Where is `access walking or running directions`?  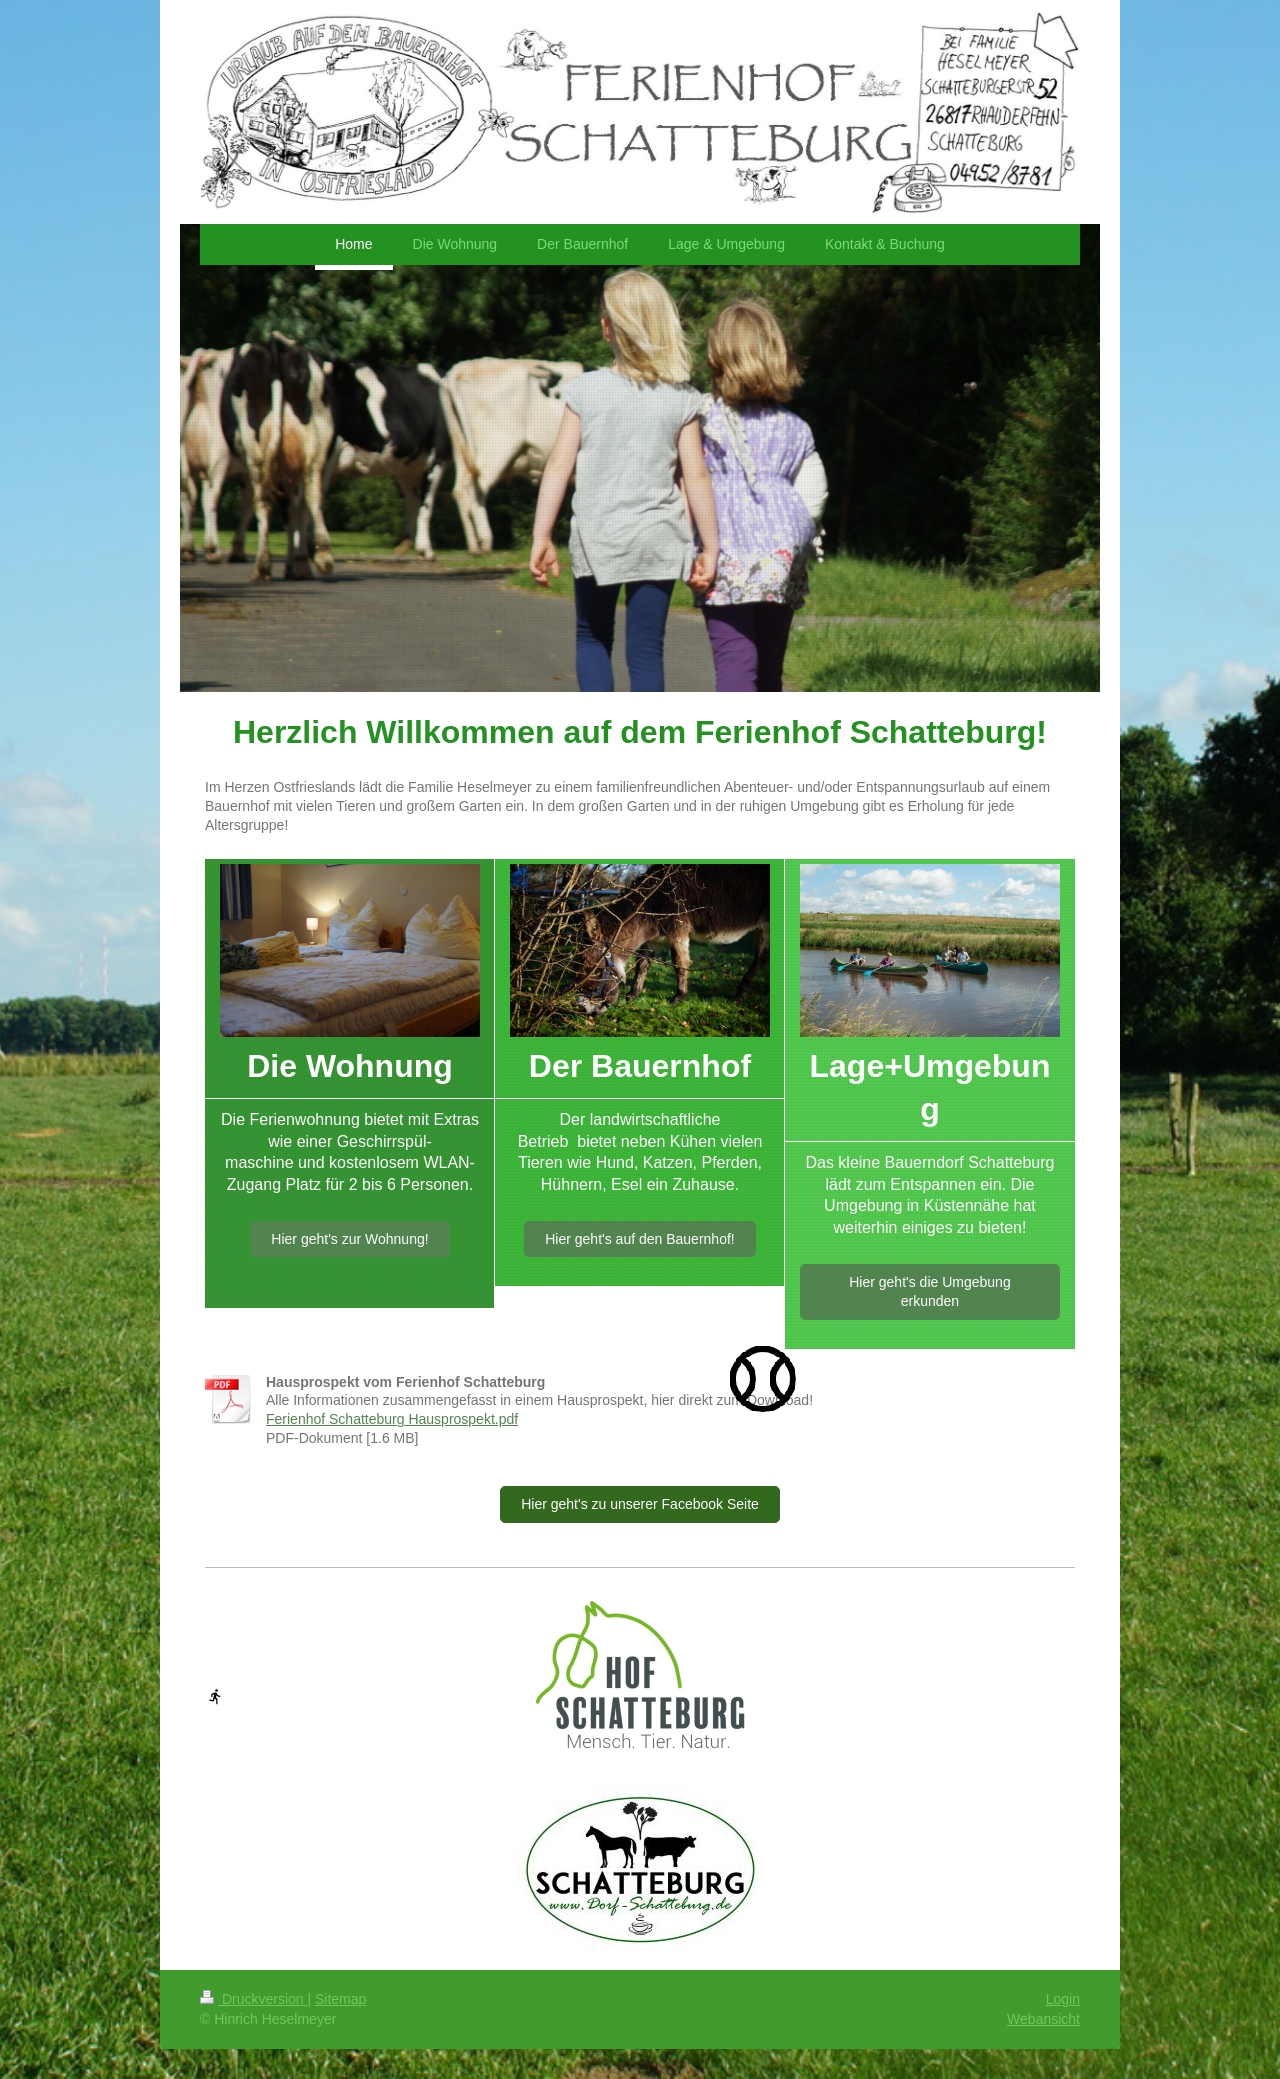
access walking or running directions is located at coordinates (215, 1696).